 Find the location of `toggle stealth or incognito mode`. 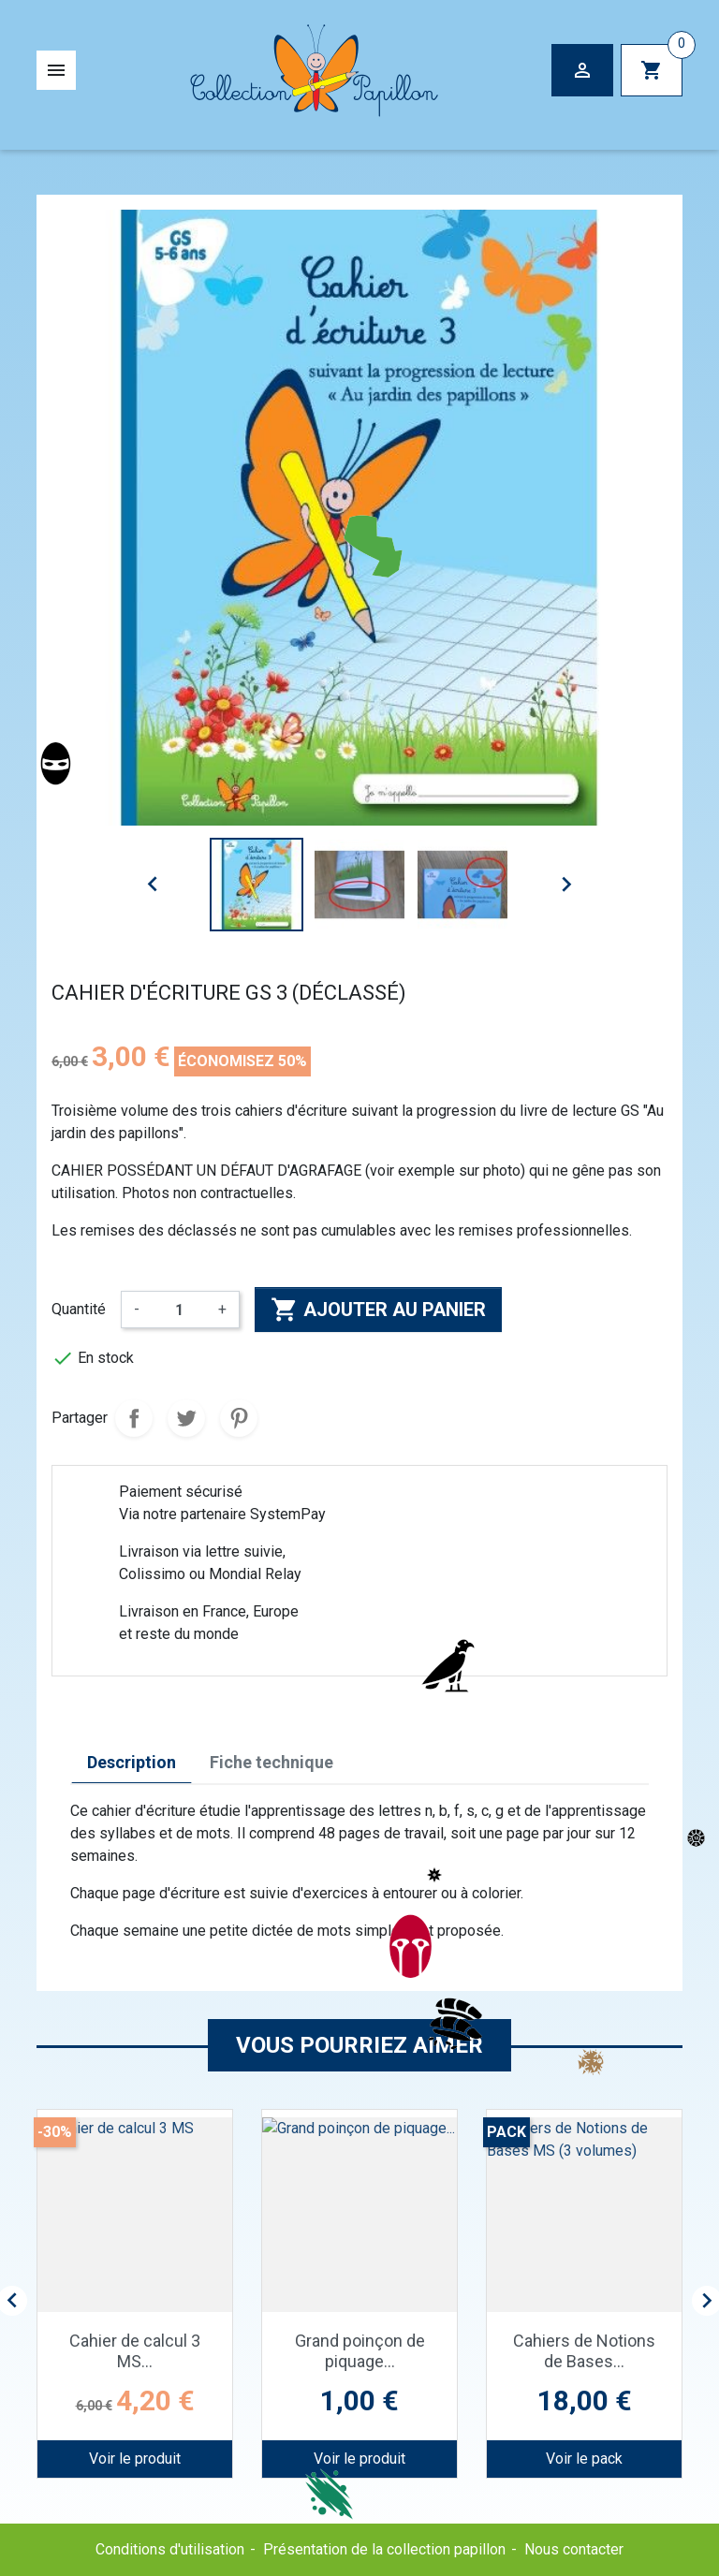

toggle stealth or incognito mode is located at coordinates (55, 763).